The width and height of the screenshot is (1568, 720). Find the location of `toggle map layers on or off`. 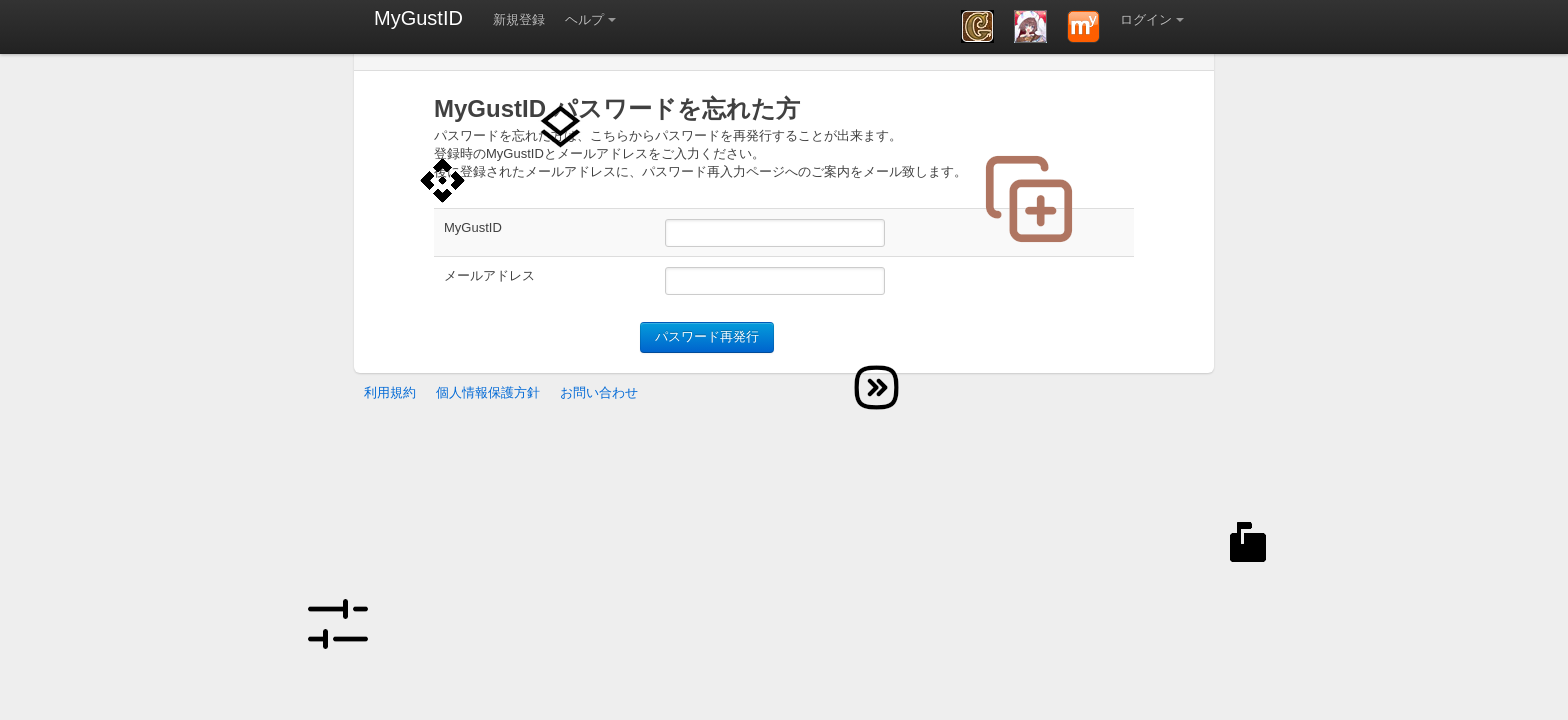

toggle map layers on or off is located at coordinates (560, 127).